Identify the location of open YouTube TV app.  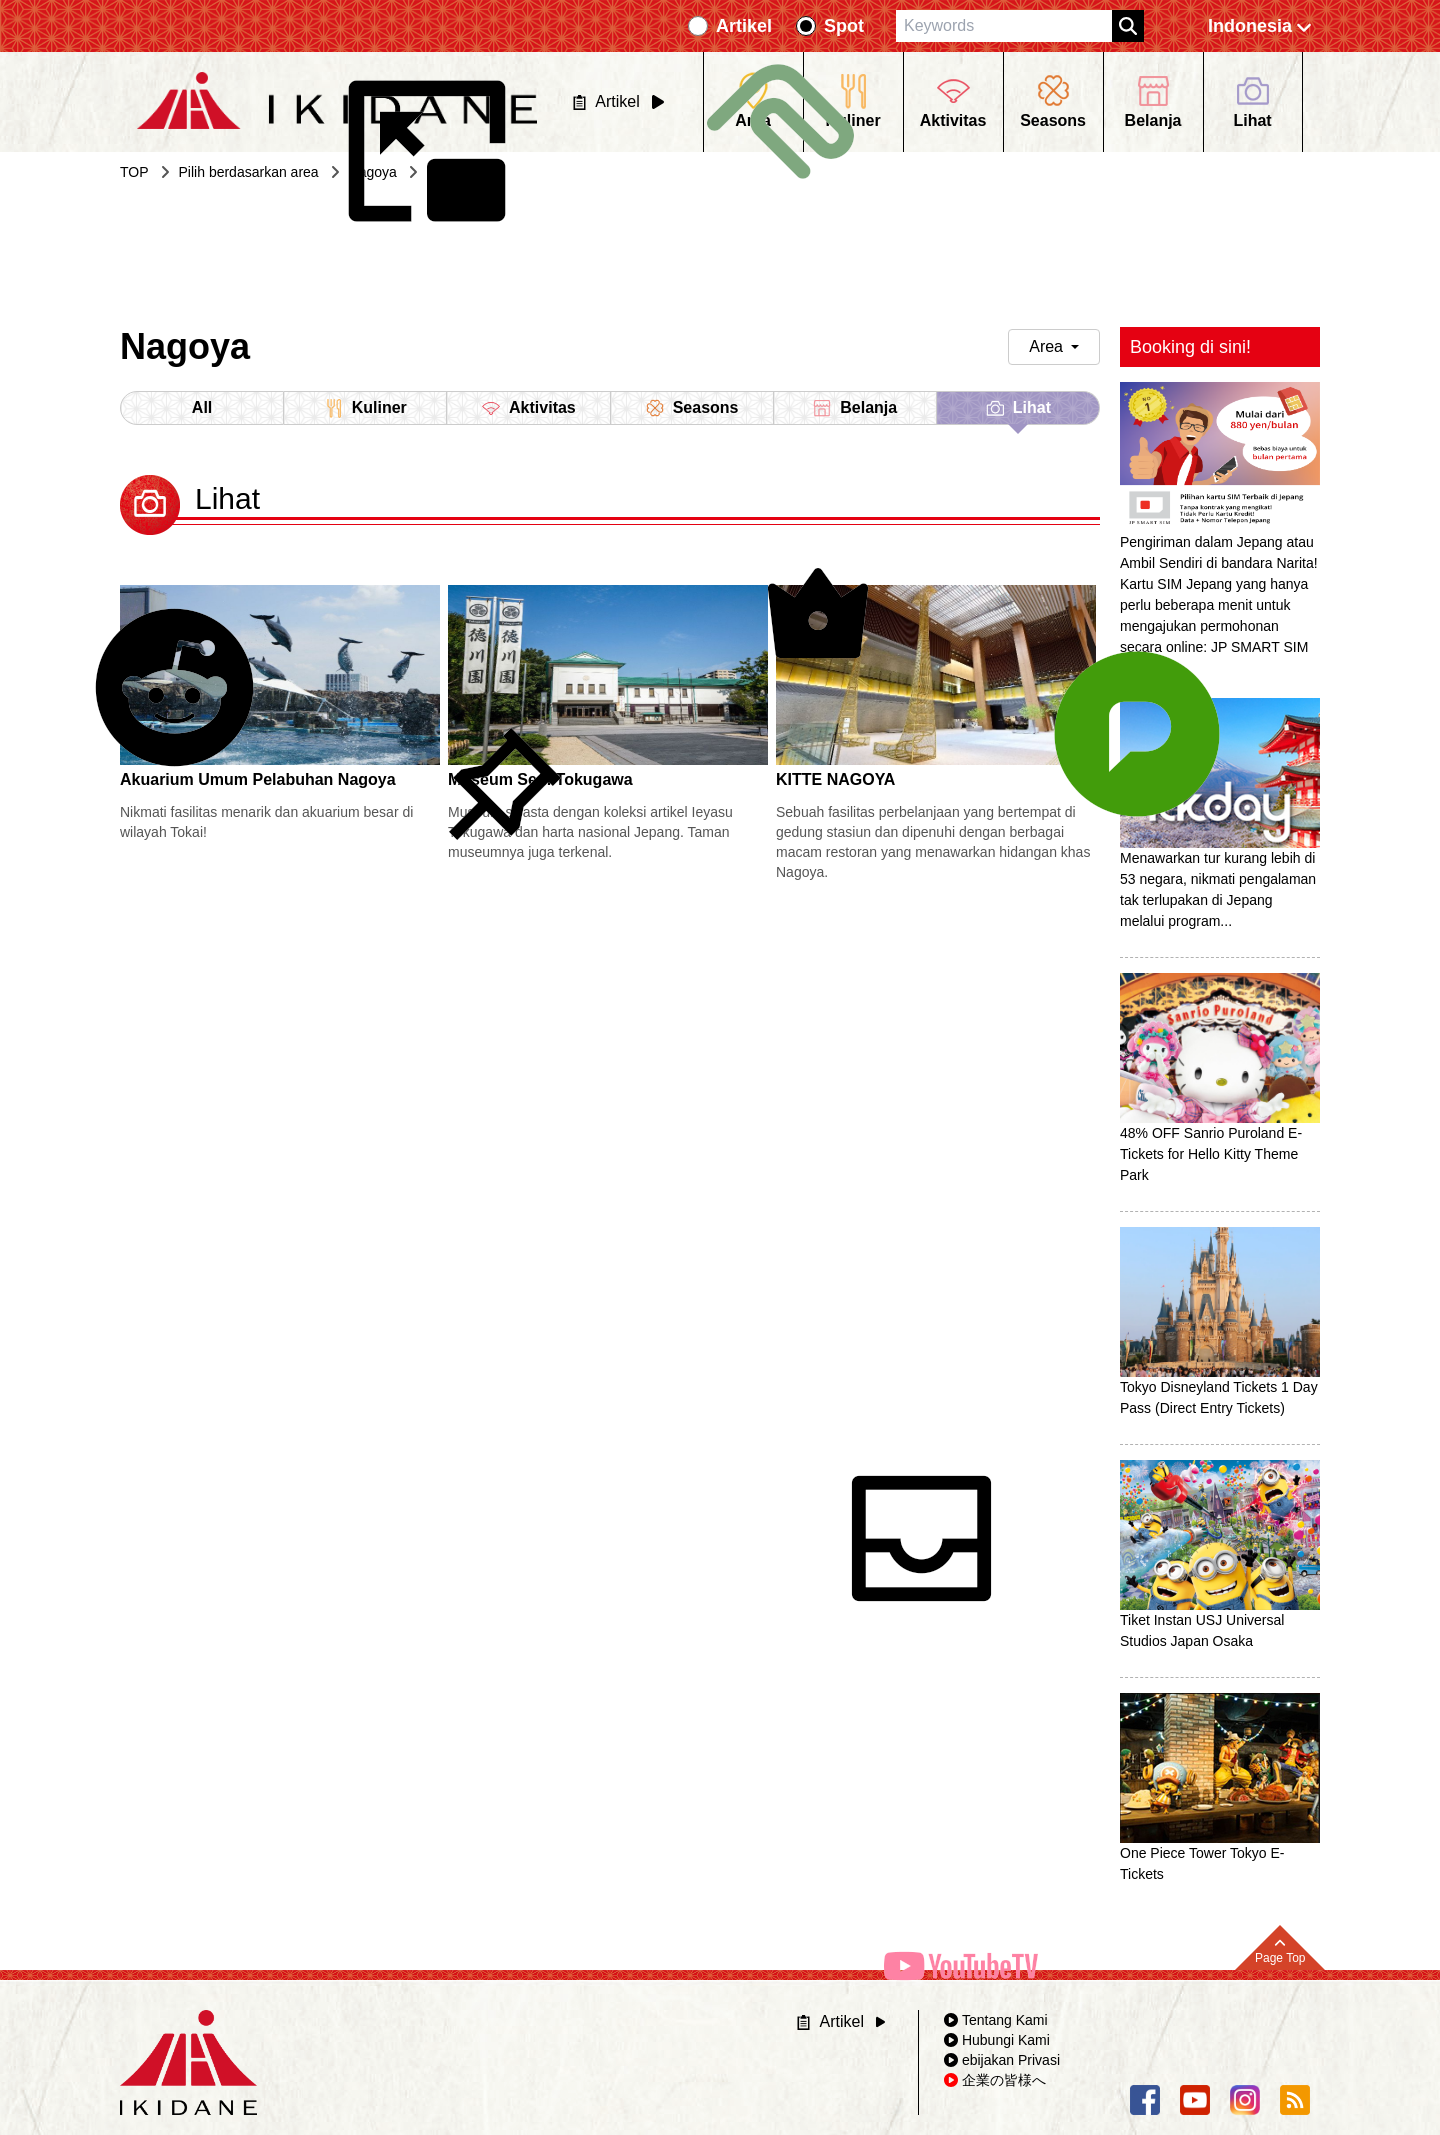
(961, 1966).